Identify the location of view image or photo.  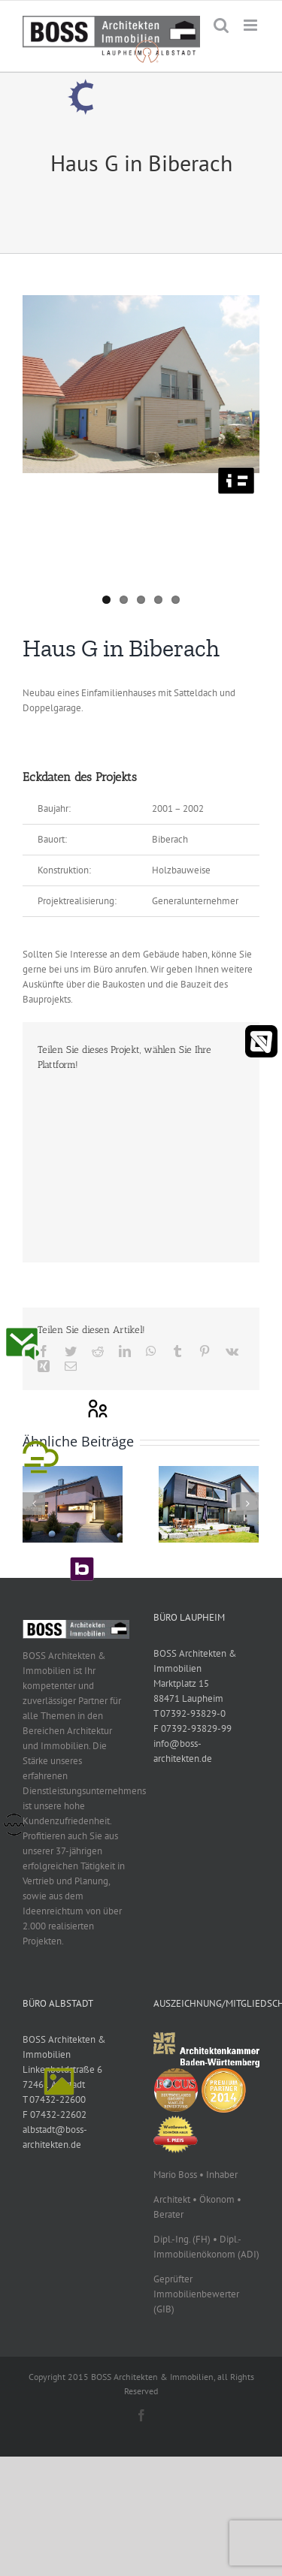
(59, 2081).